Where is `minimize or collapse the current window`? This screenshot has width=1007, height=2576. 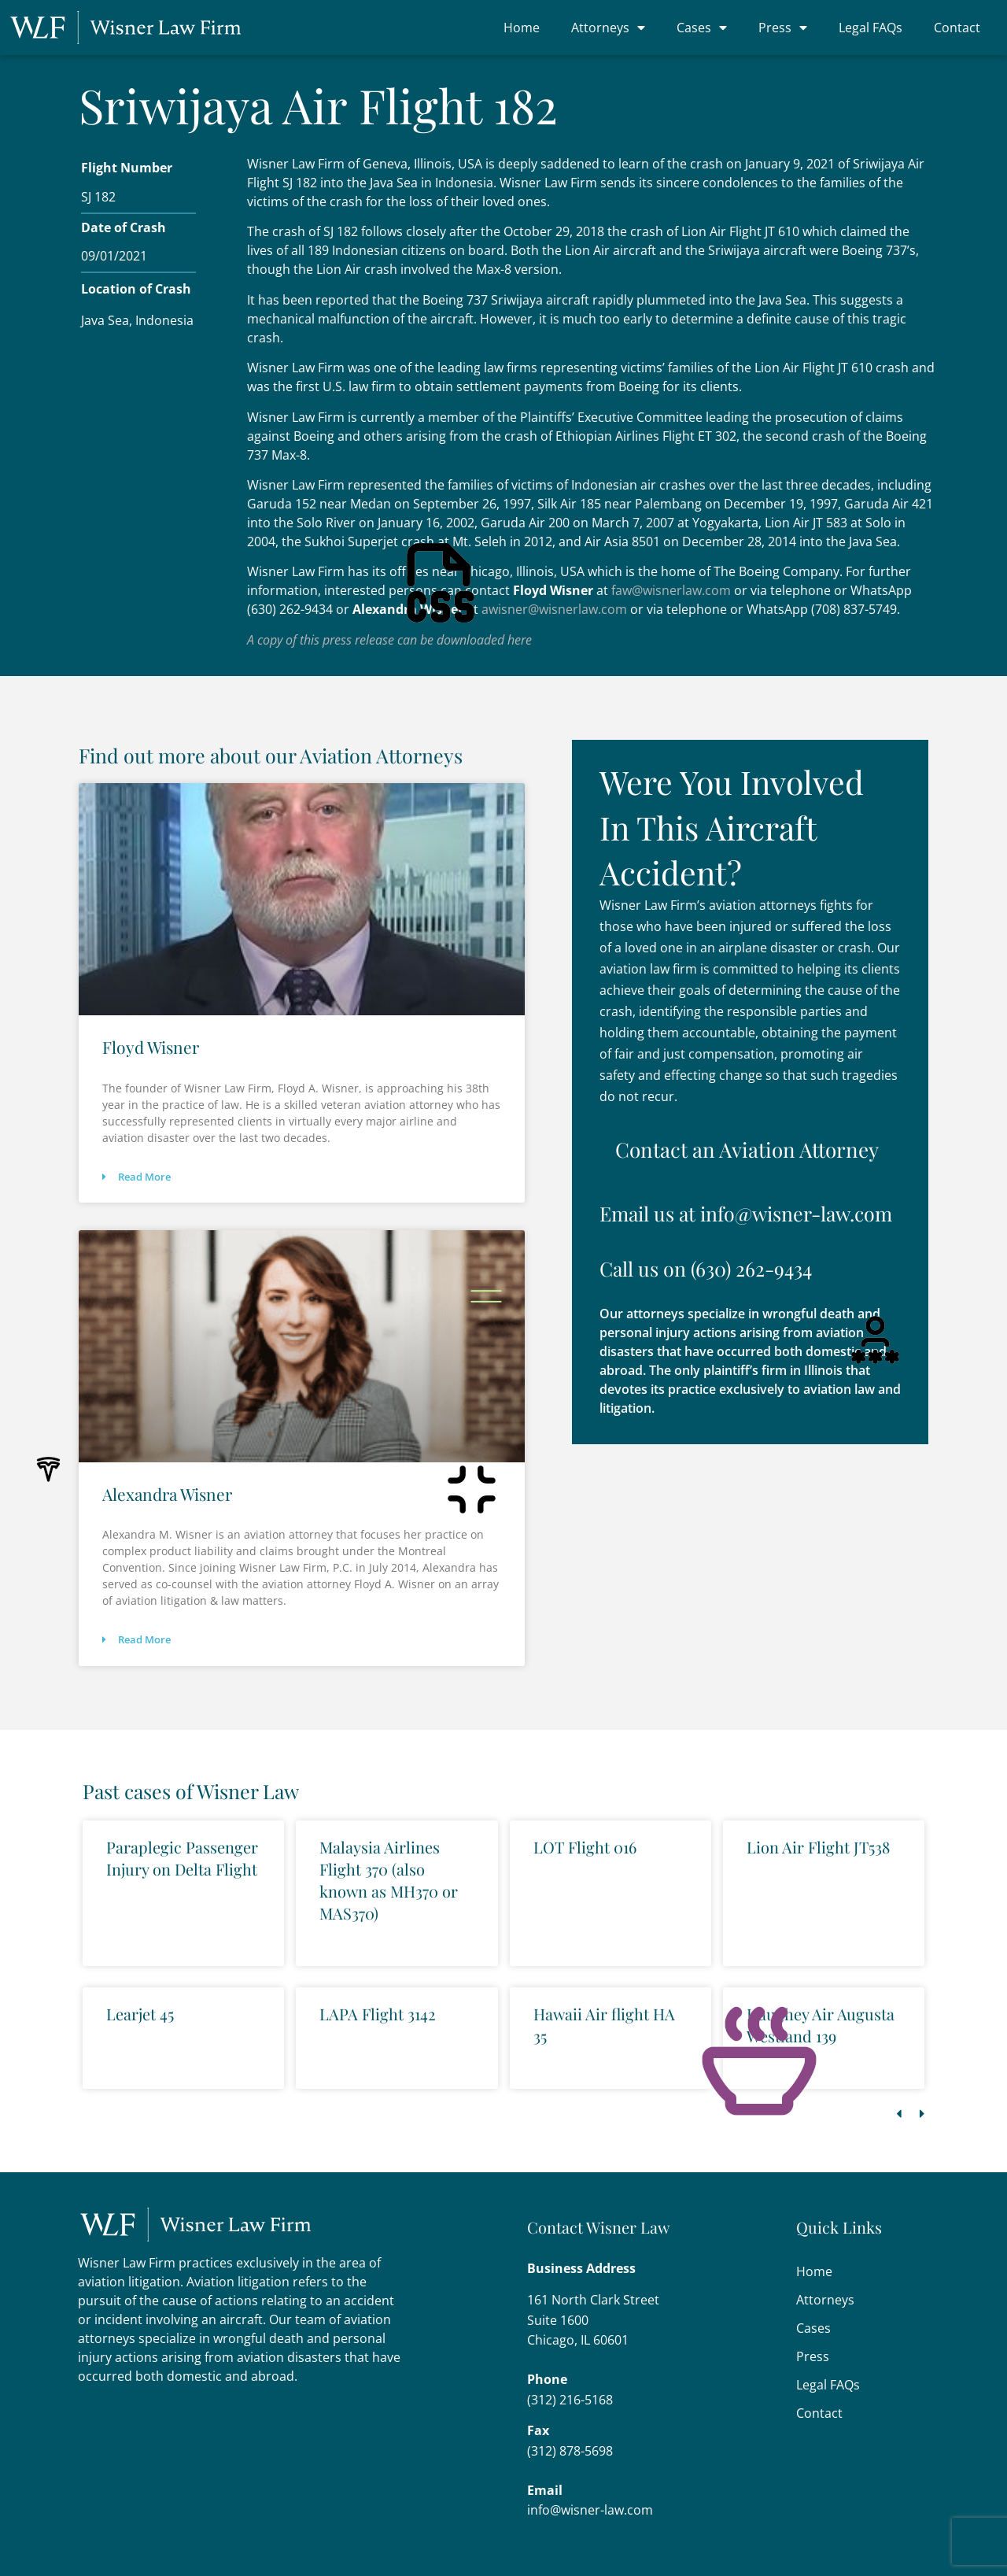
minimize or collapse the current window is located at coordinates (471, 1489).